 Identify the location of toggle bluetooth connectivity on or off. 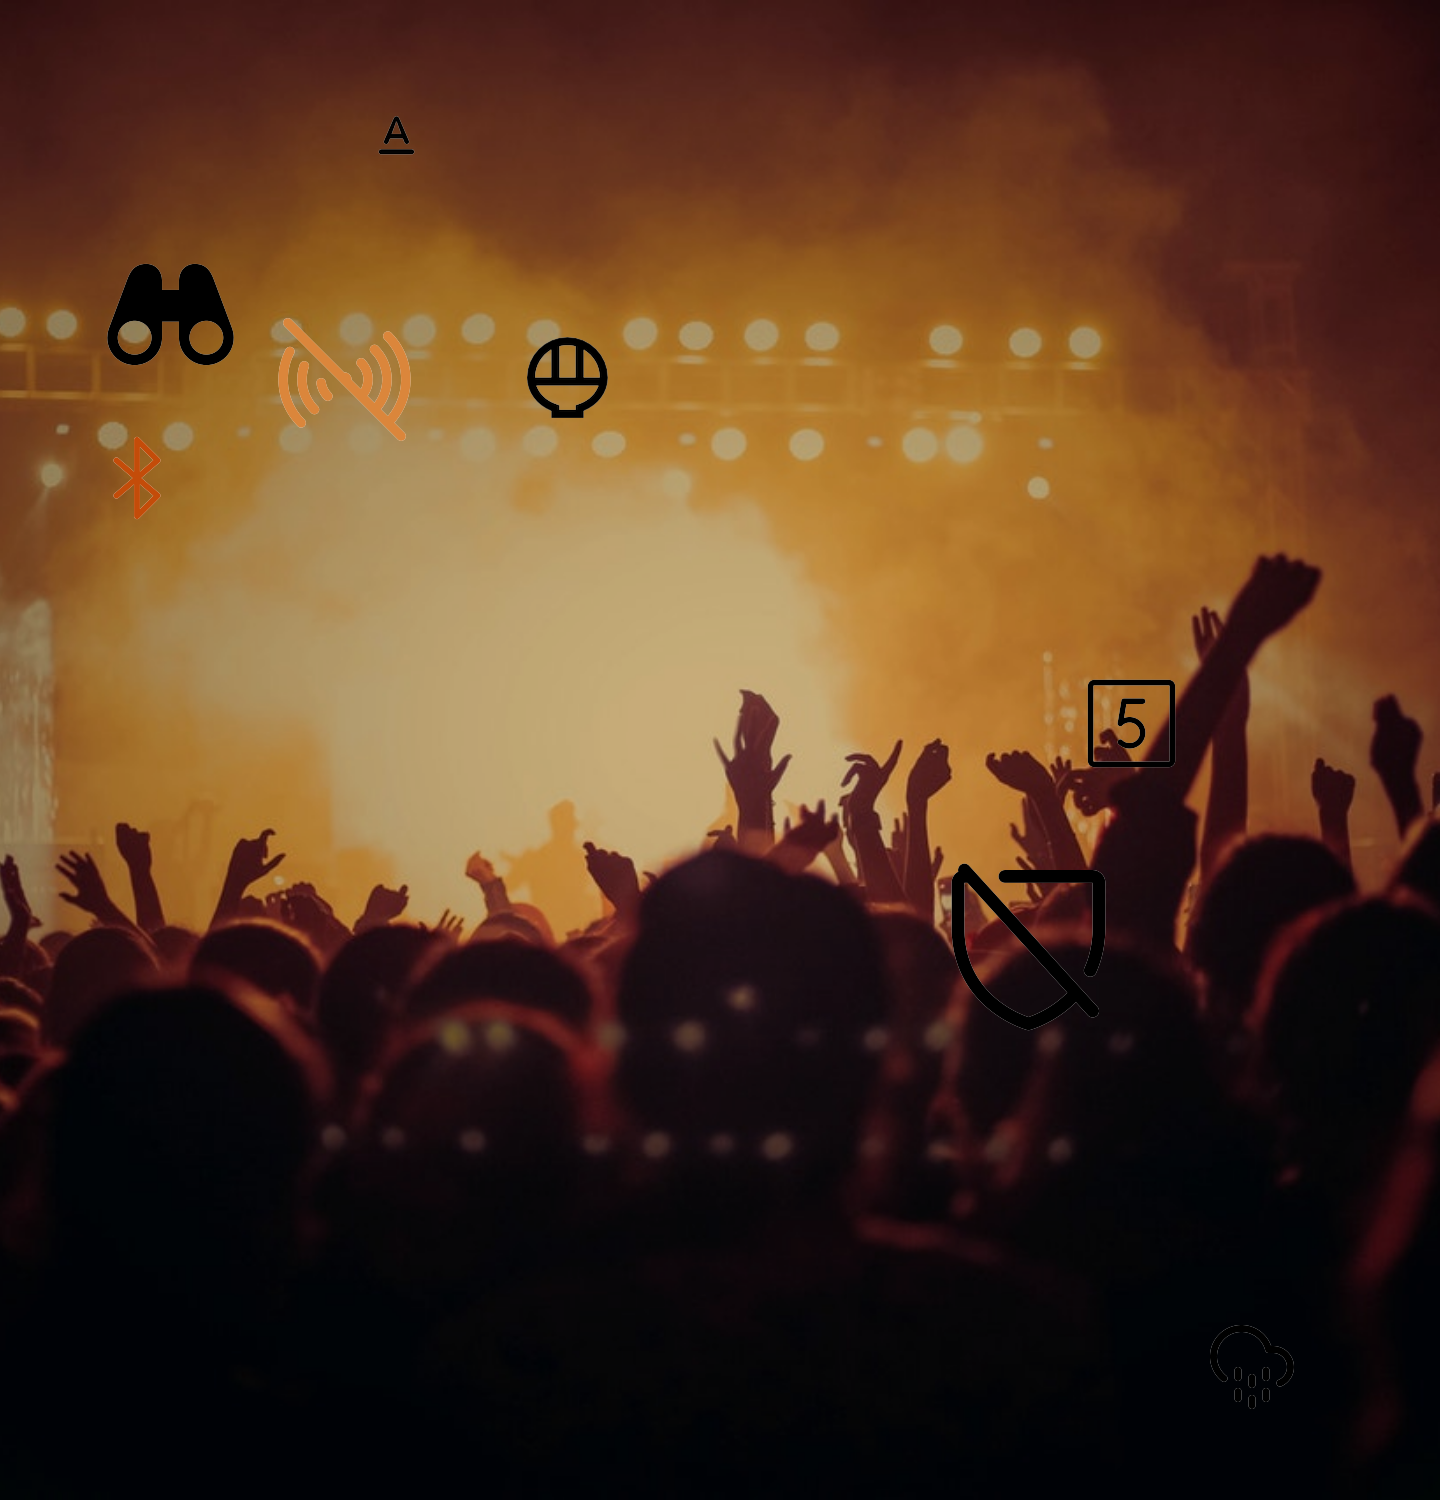
(137, 478).